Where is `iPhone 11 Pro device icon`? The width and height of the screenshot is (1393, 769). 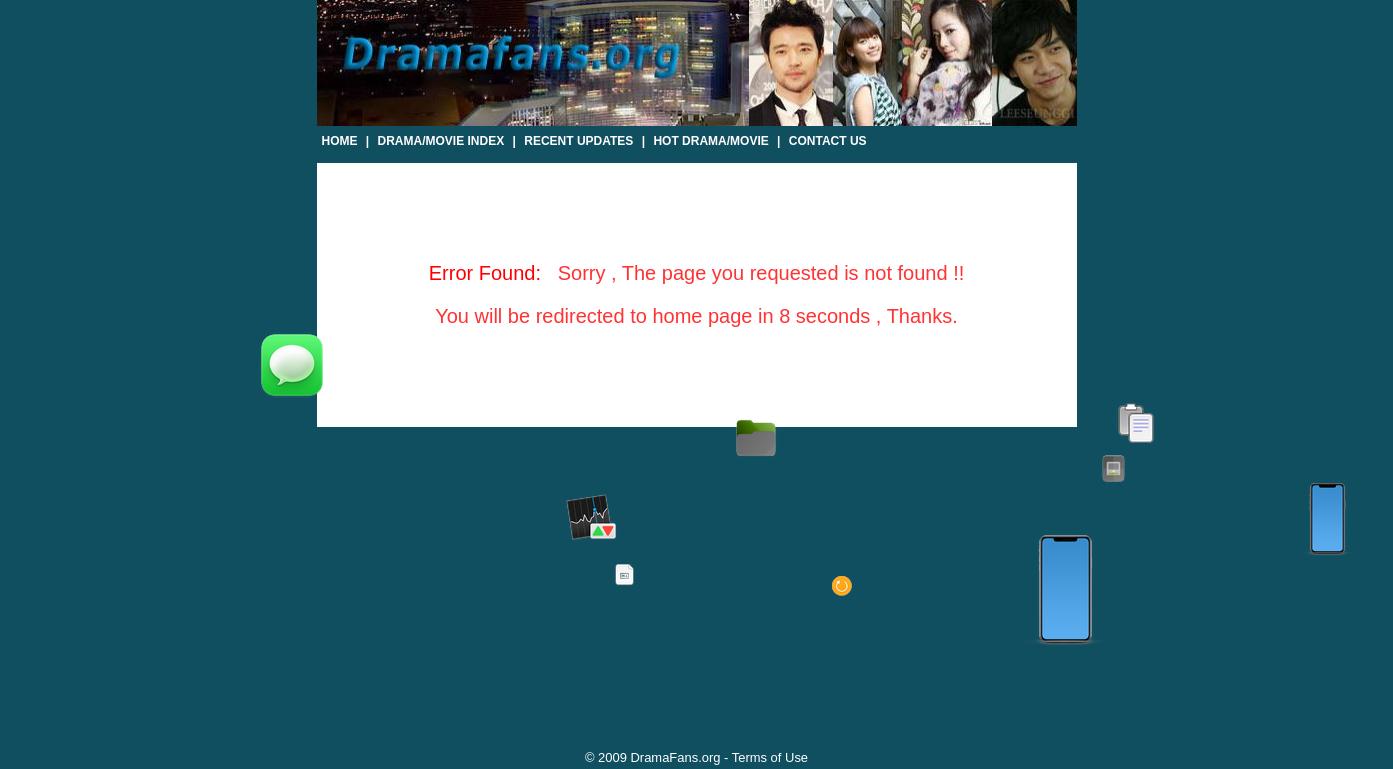 iPhone 11 Pro device icon is located at coordinates (1327, 519).